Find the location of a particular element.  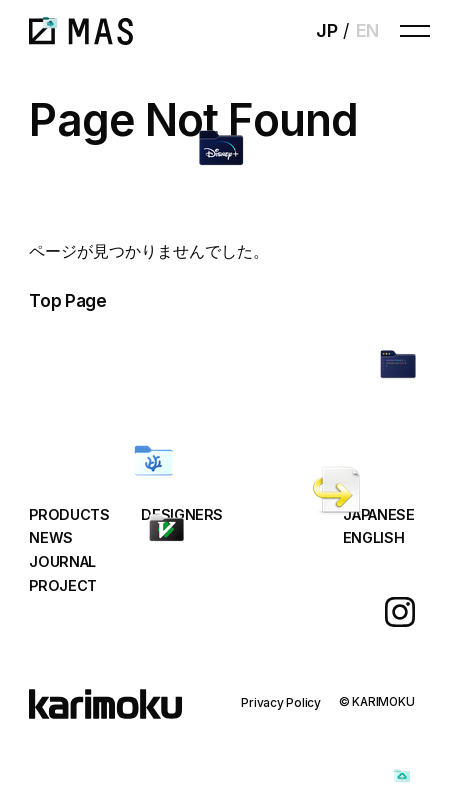

folder containing vim editor configuration files is located at coordinates (166, 528).